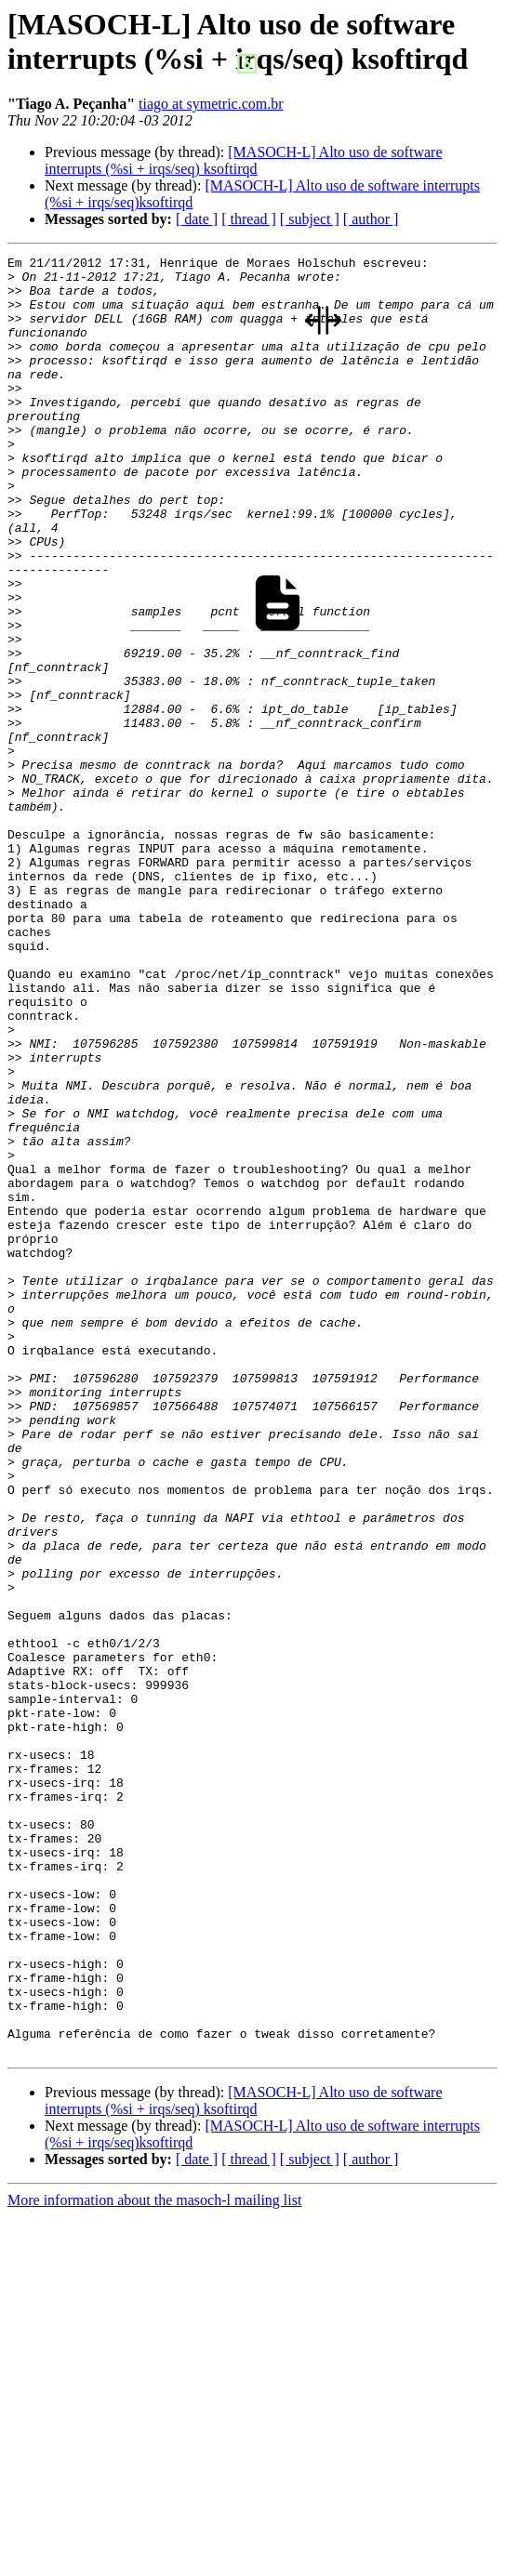 The height and width of the screenshot is (2576, 505). What do you see at coordinates (277, 602) in the screenshot?
I see `view file details or description` at bounding box center [277, 602].